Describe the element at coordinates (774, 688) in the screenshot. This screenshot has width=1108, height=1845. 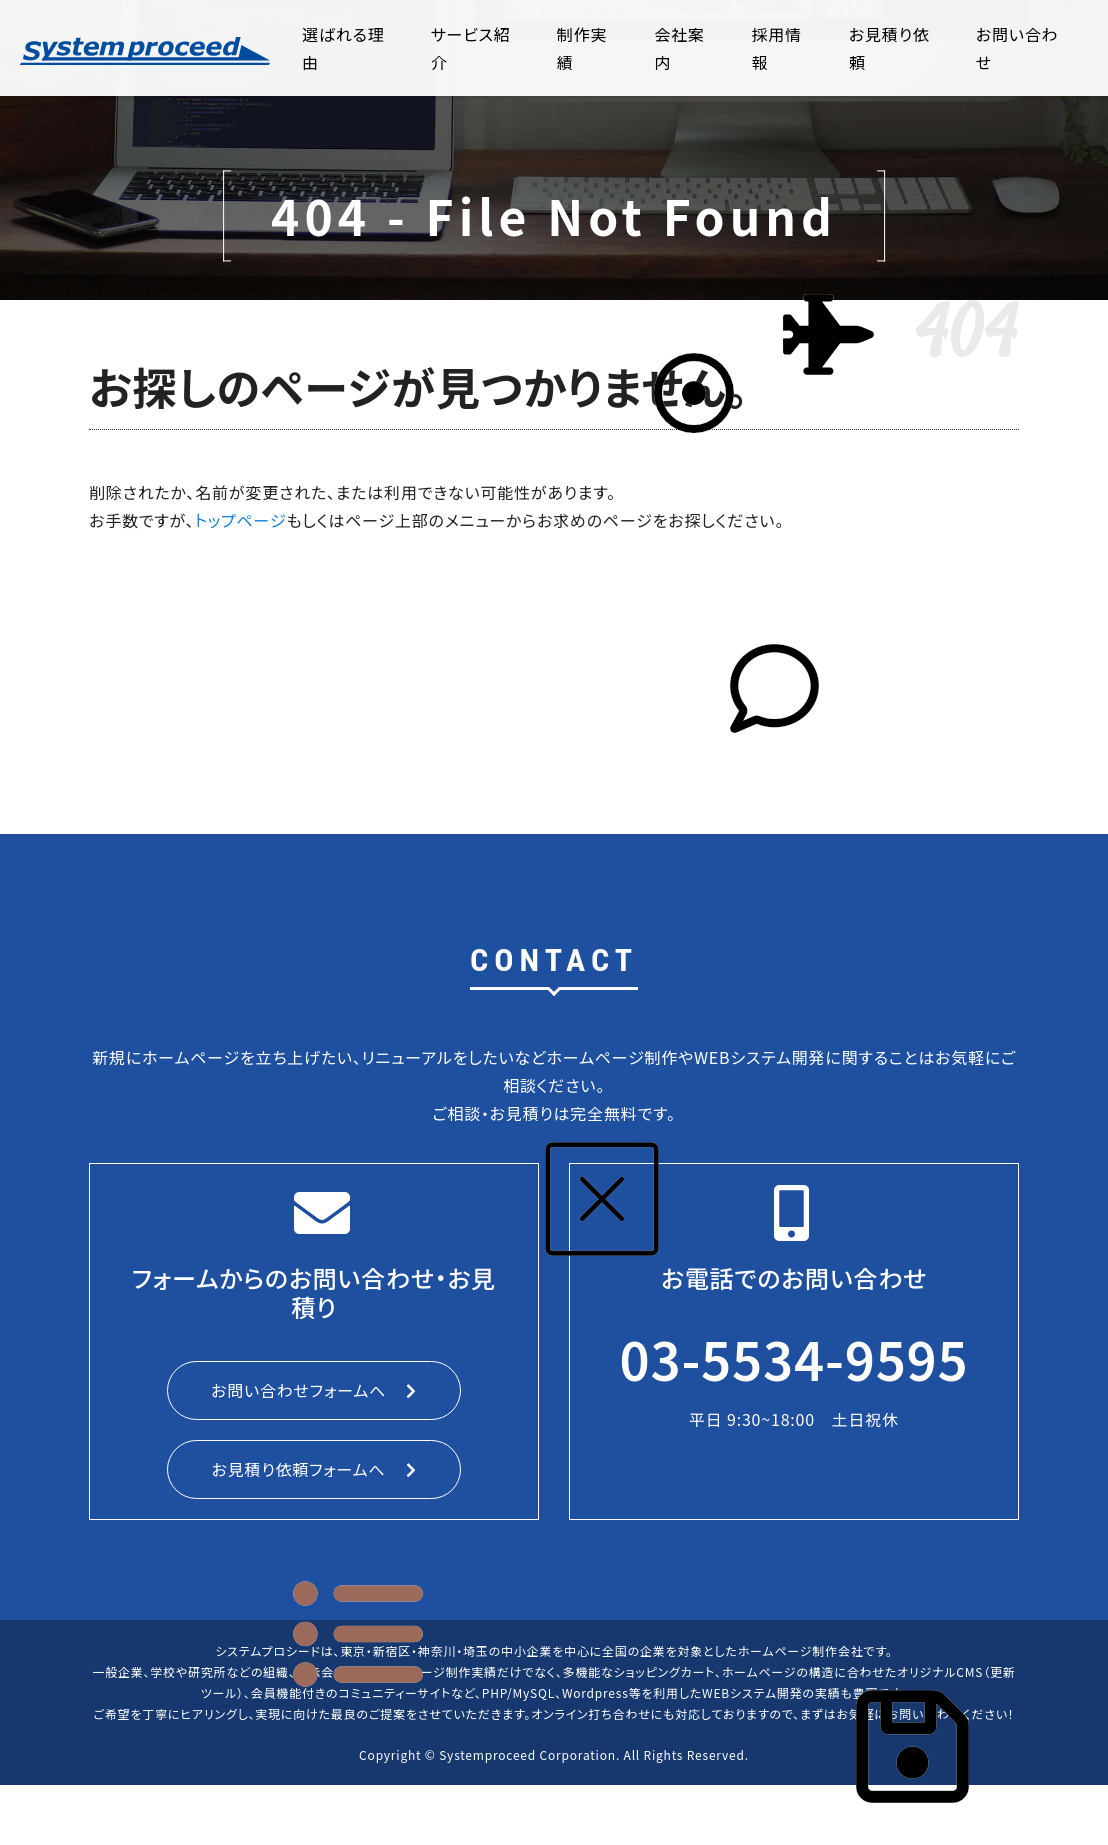
I see `open comments section` at that location.